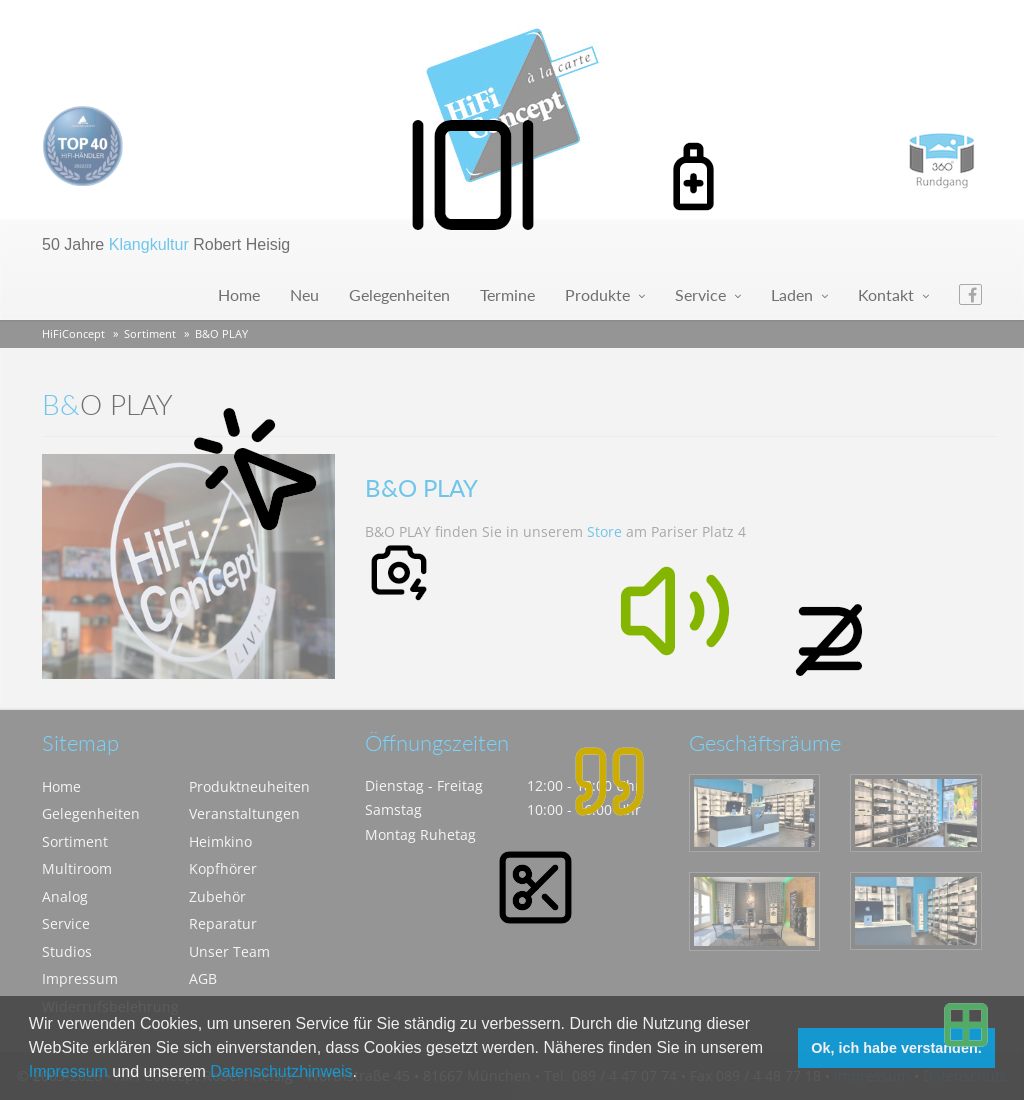 The image size is (1024, 1100). What do you see at coordinates (609, 781) in the screenshot?
I see `insert a block quote` at bounding box center [609, 781].